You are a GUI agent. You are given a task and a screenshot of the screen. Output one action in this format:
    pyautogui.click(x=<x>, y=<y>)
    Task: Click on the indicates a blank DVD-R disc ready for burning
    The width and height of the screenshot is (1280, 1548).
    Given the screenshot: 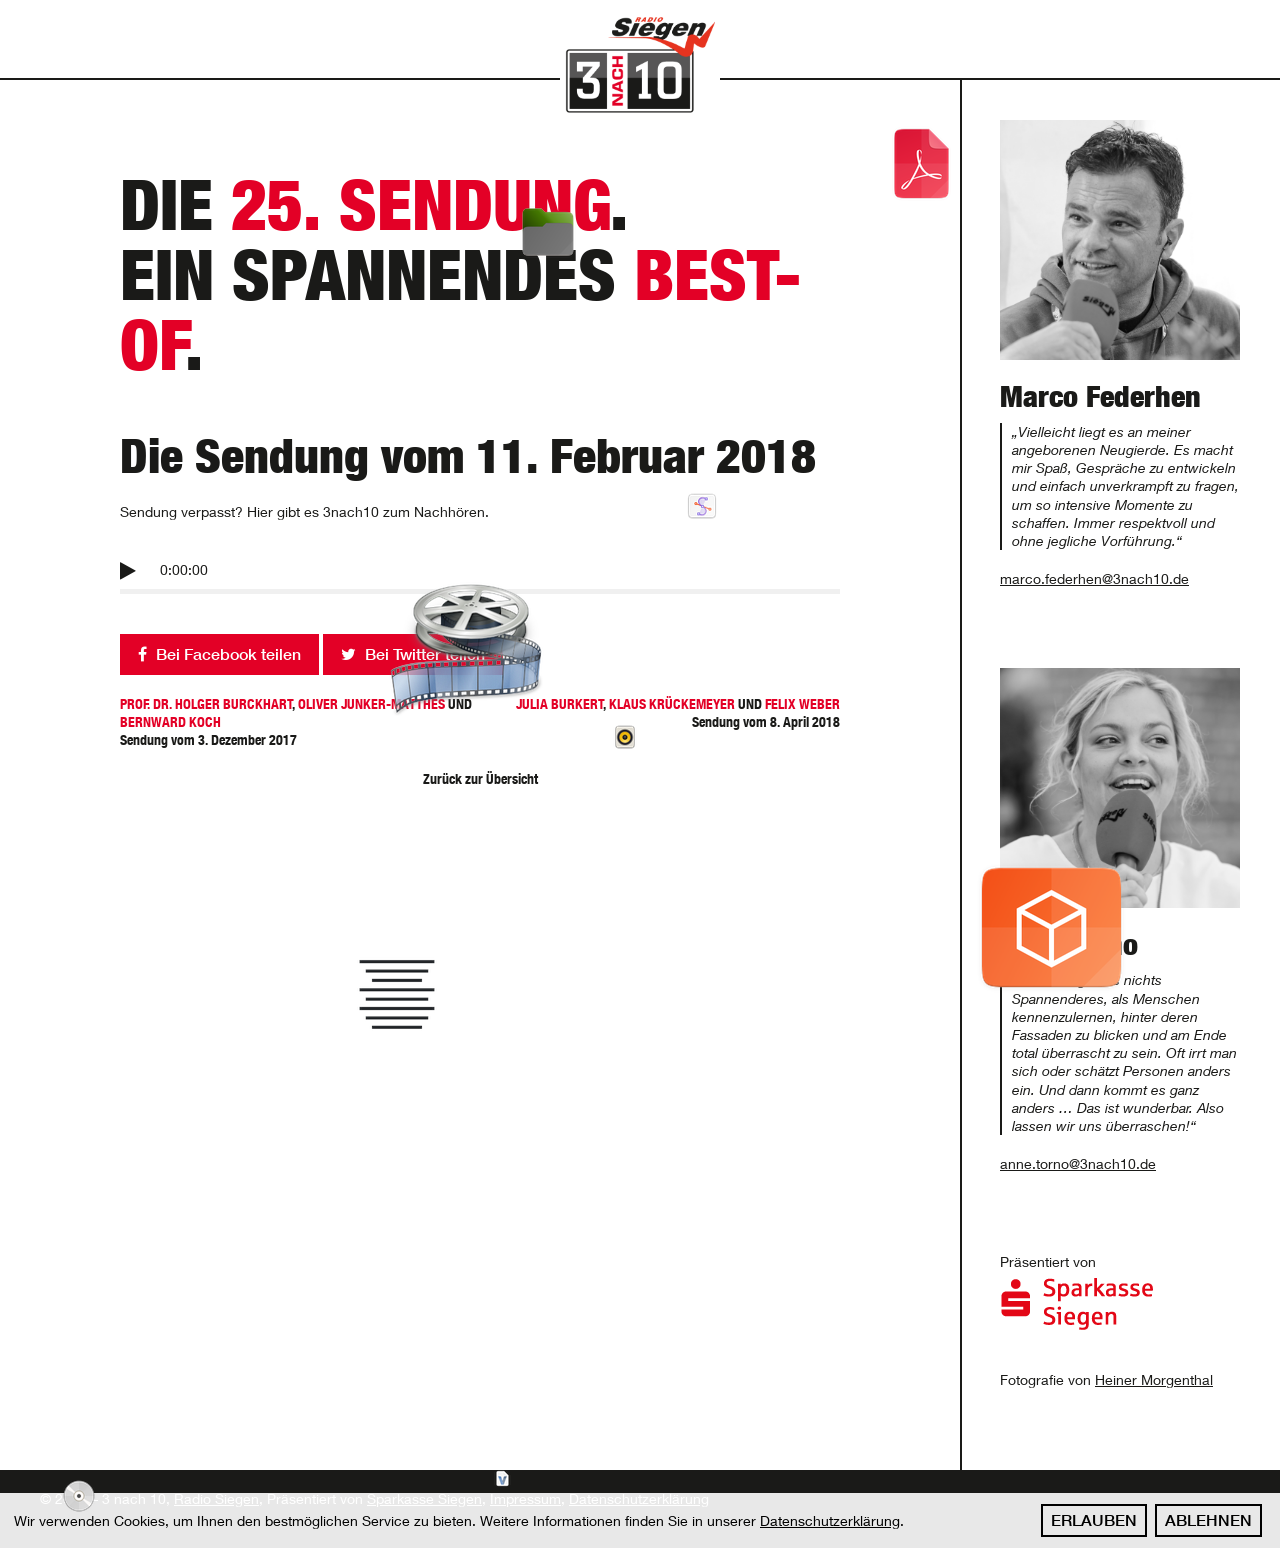 What is the action you would take?
    pyautogui.click(x=79, y=1496)
    